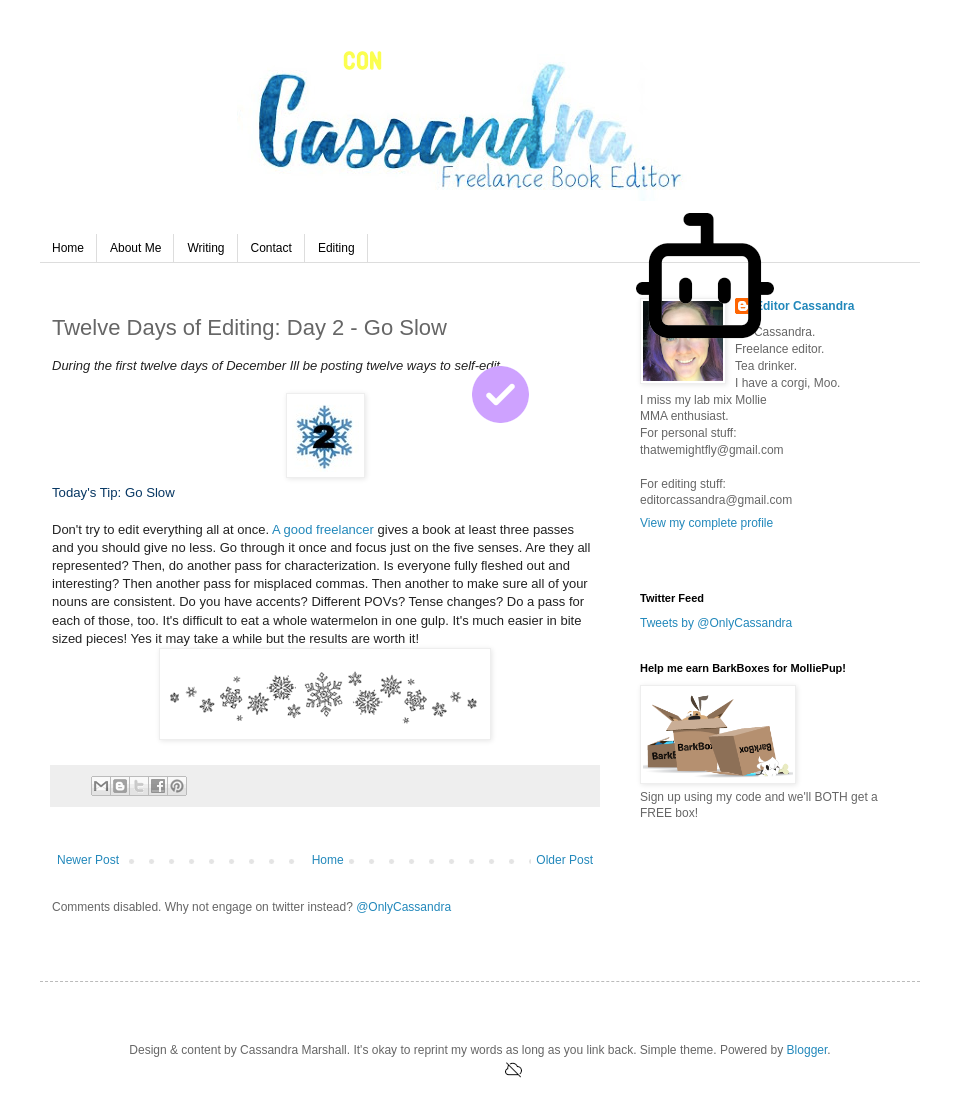  I want to click on indicates cloud sync is unavailable, so click(513, 1069).